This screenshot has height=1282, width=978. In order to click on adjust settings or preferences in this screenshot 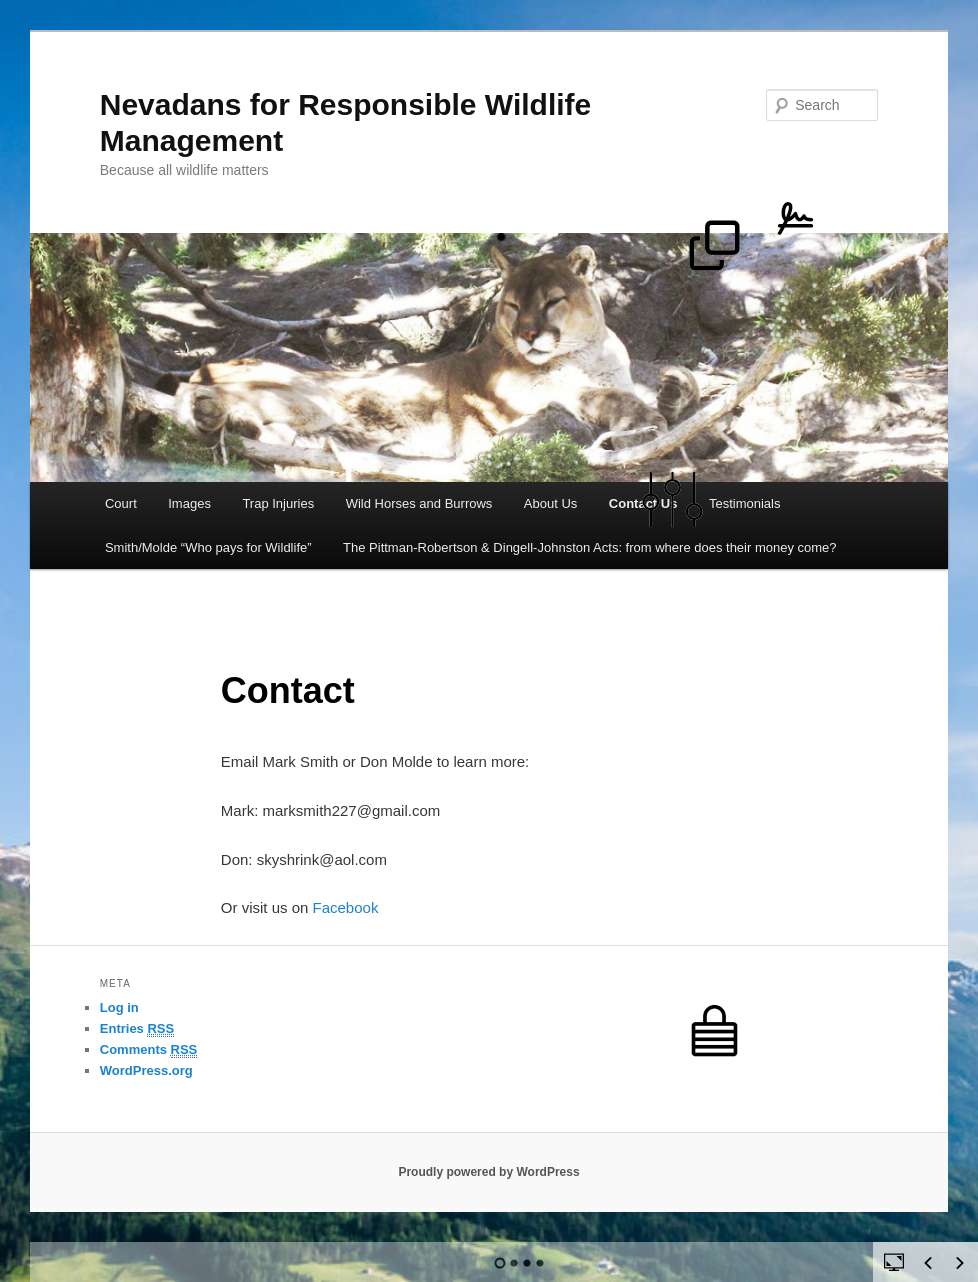, I will do `click(672, 499)`.